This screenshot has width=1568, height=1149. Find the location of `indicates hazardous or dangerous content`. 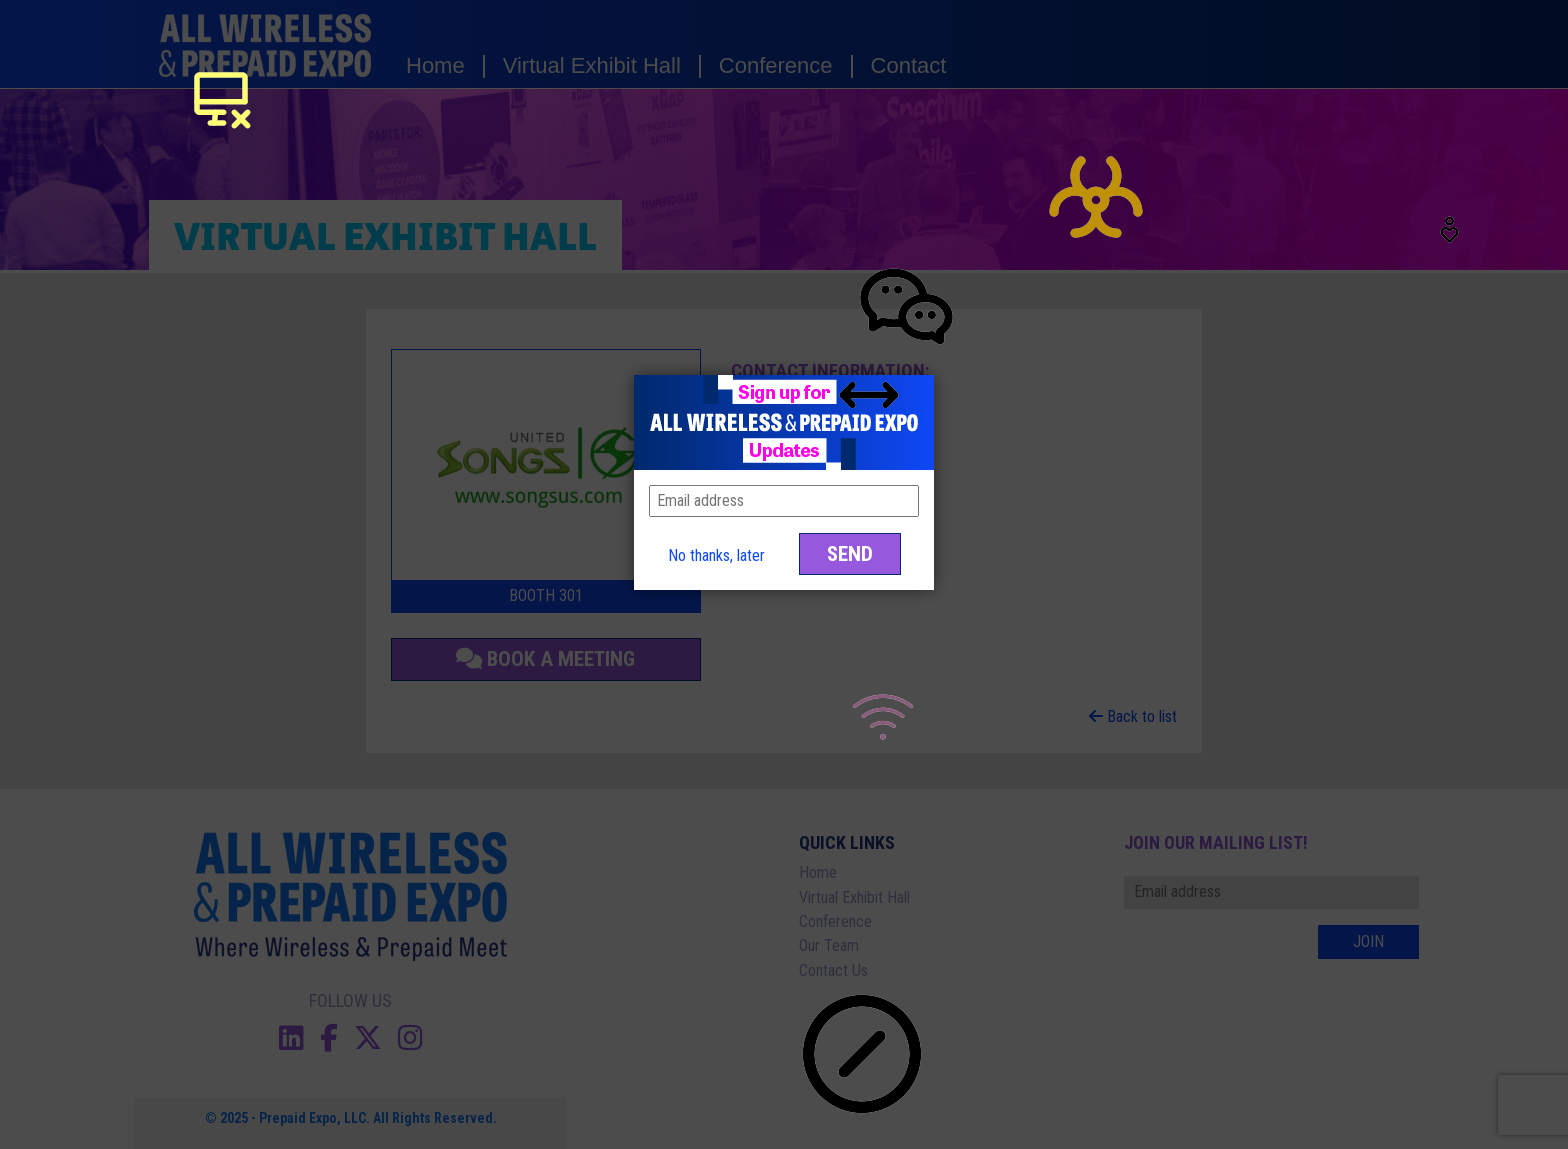

indicates hazardous or dangerous content is located at coordinates (1096, 200).